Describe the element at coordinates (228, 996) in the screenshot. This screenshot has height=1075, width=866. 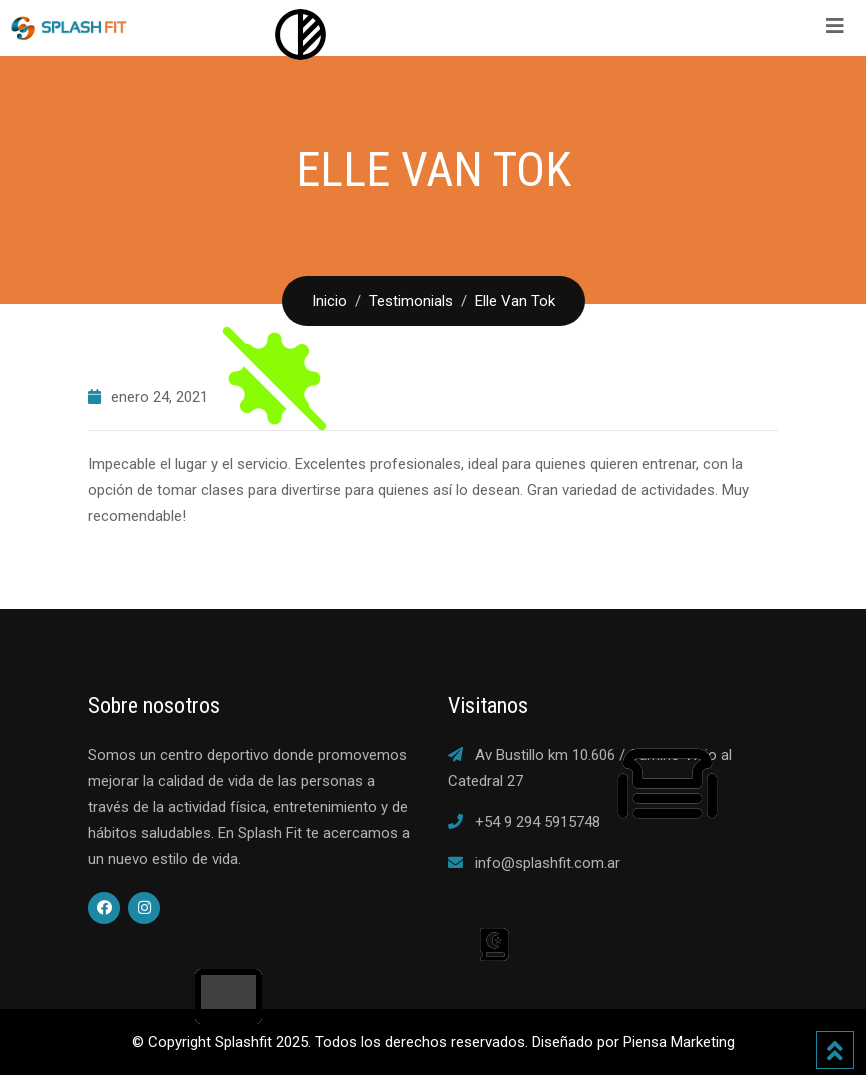
I see `video player with caption or label area` at that location.